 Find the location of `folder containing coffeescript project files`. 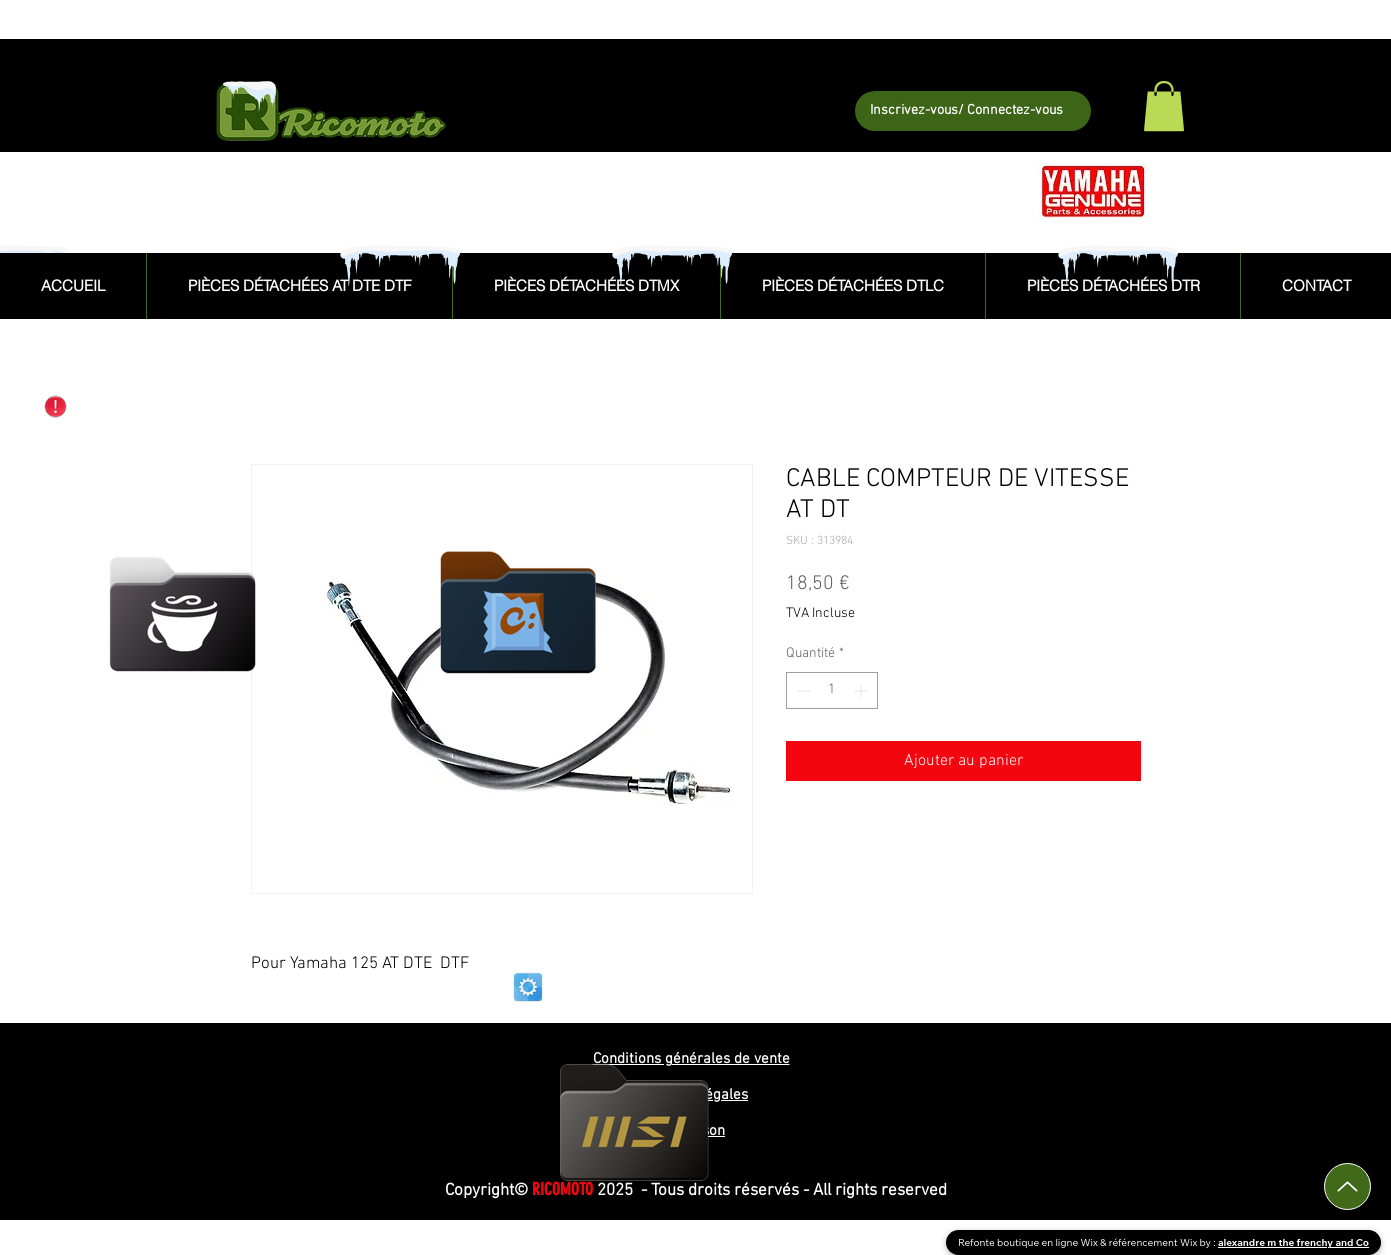

folder containing coffeescript project files is located at coordinates (182, 618).